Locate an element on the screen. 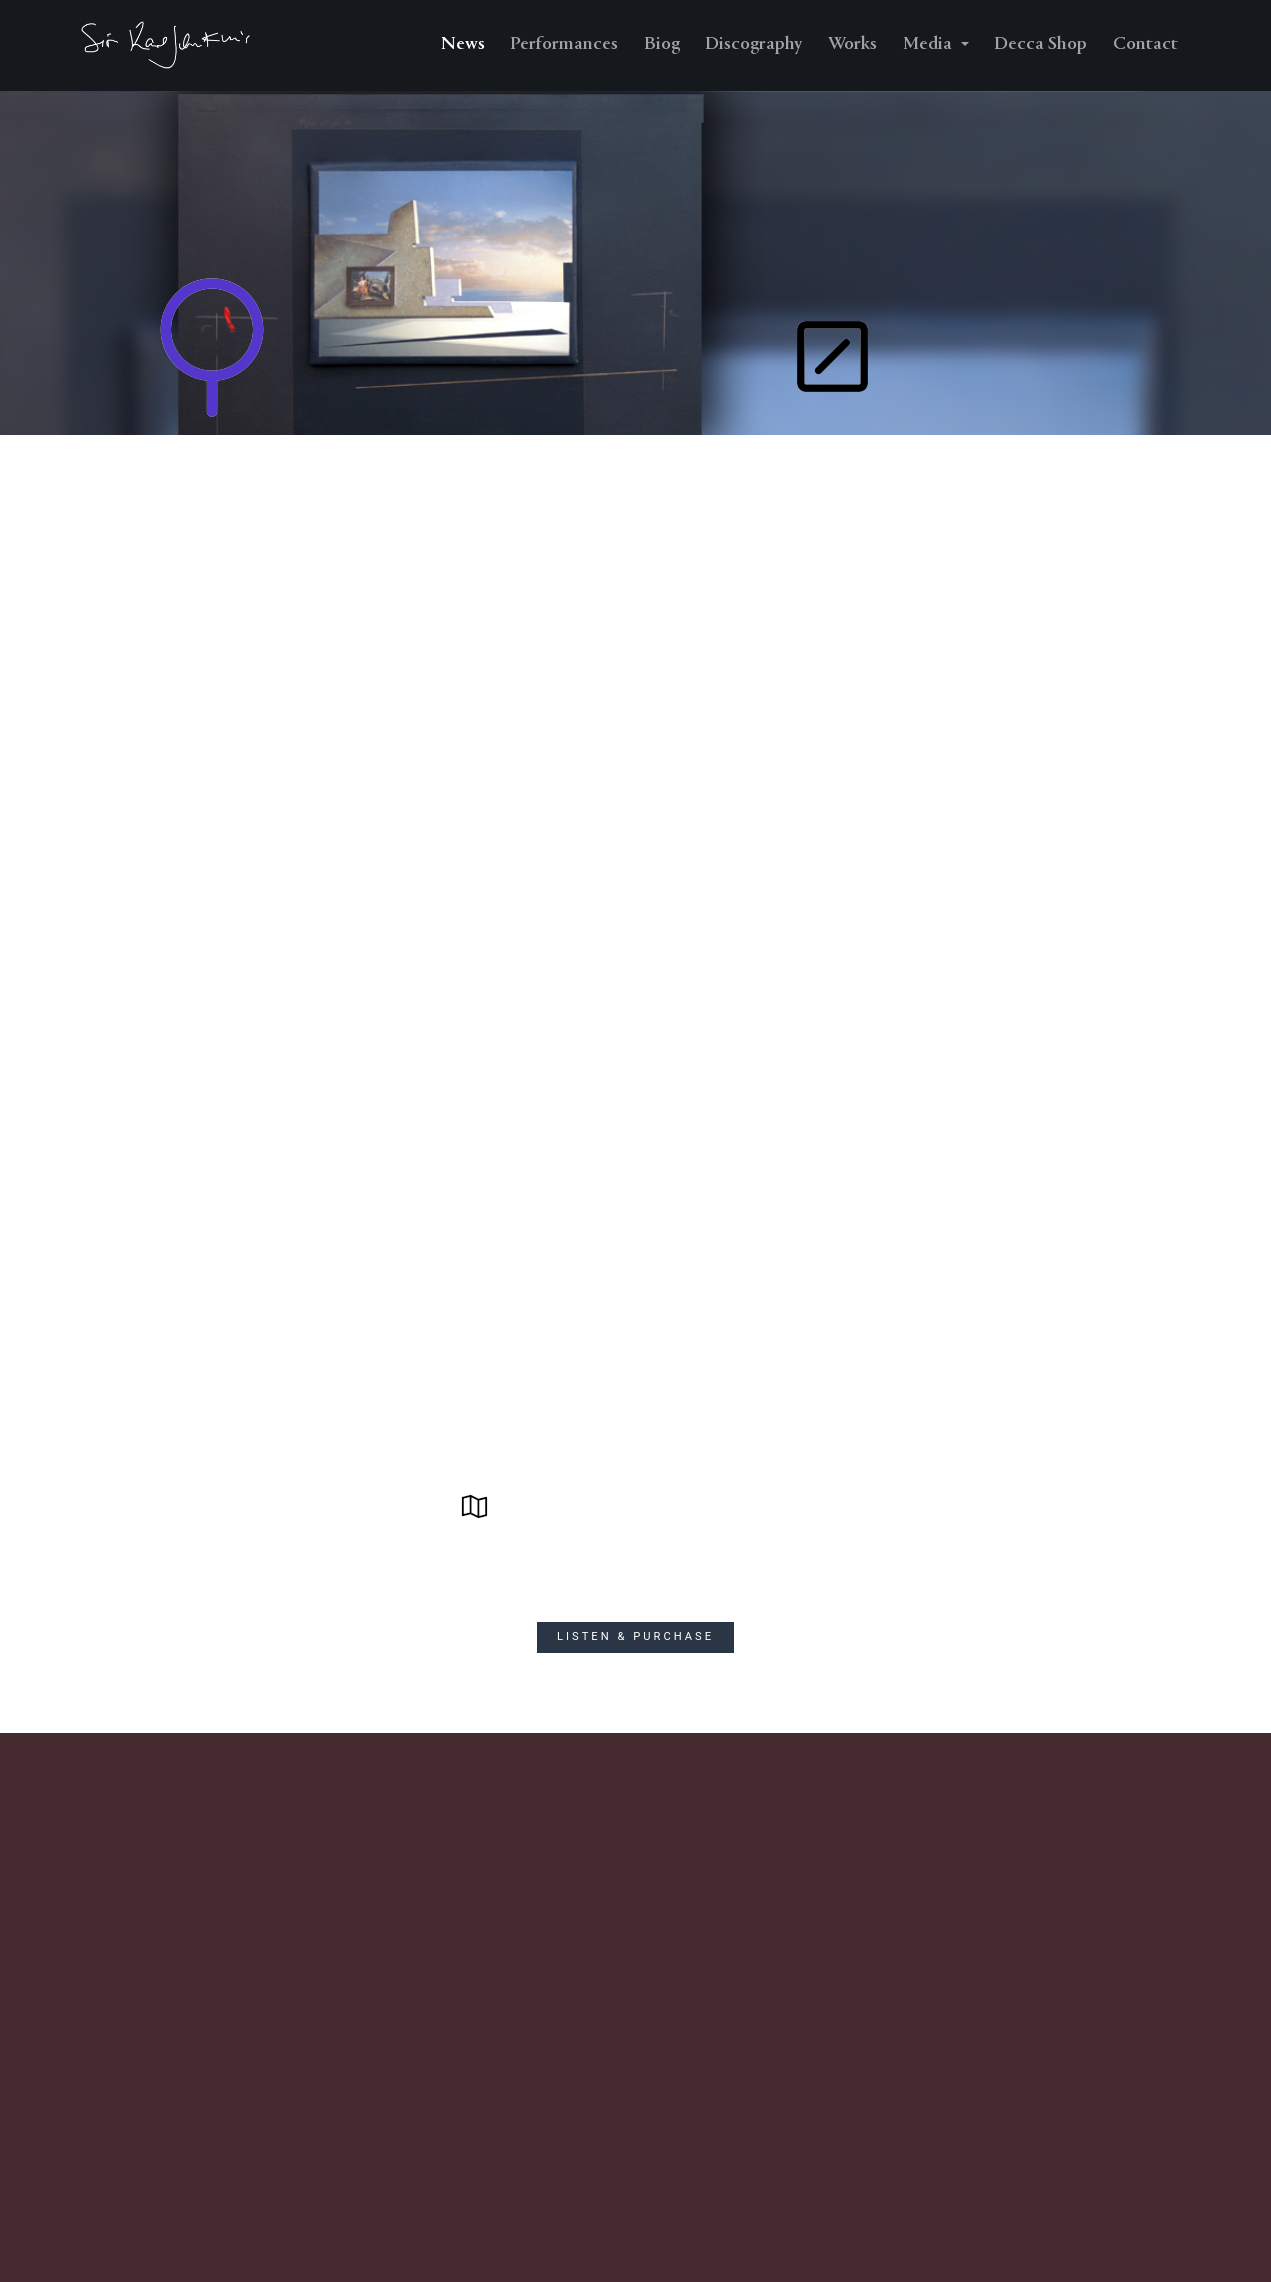 This screenshot has height=2282, width=1271. select neuter or non-binary gender option is located at coordinates (212, 345).